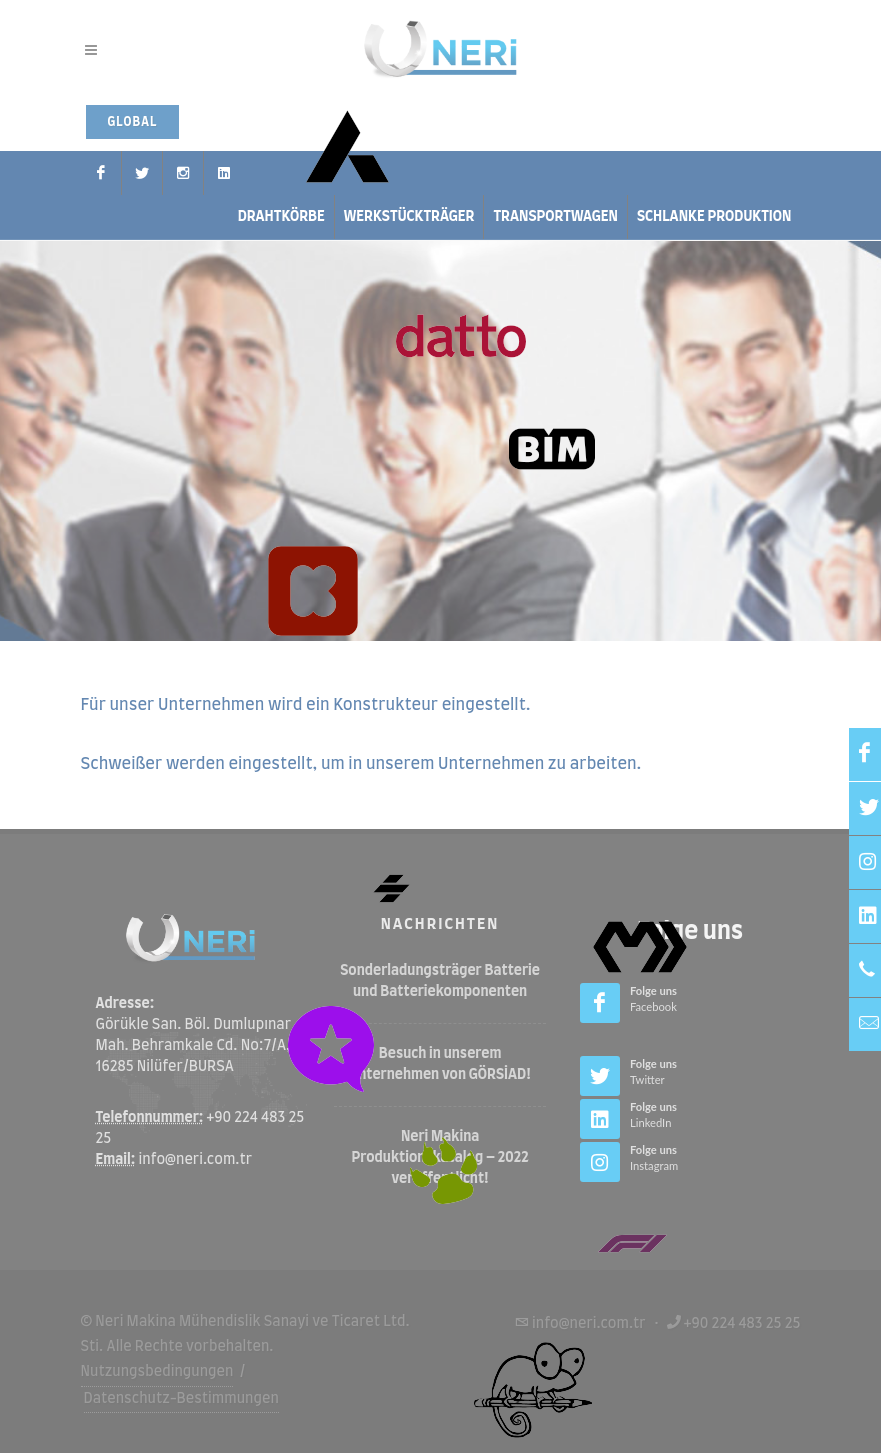 This screenshot has height=1453, width=881. Describe the element at coordinates (552, 449) in the screenshot. I see `open the BIM store app` at that location.